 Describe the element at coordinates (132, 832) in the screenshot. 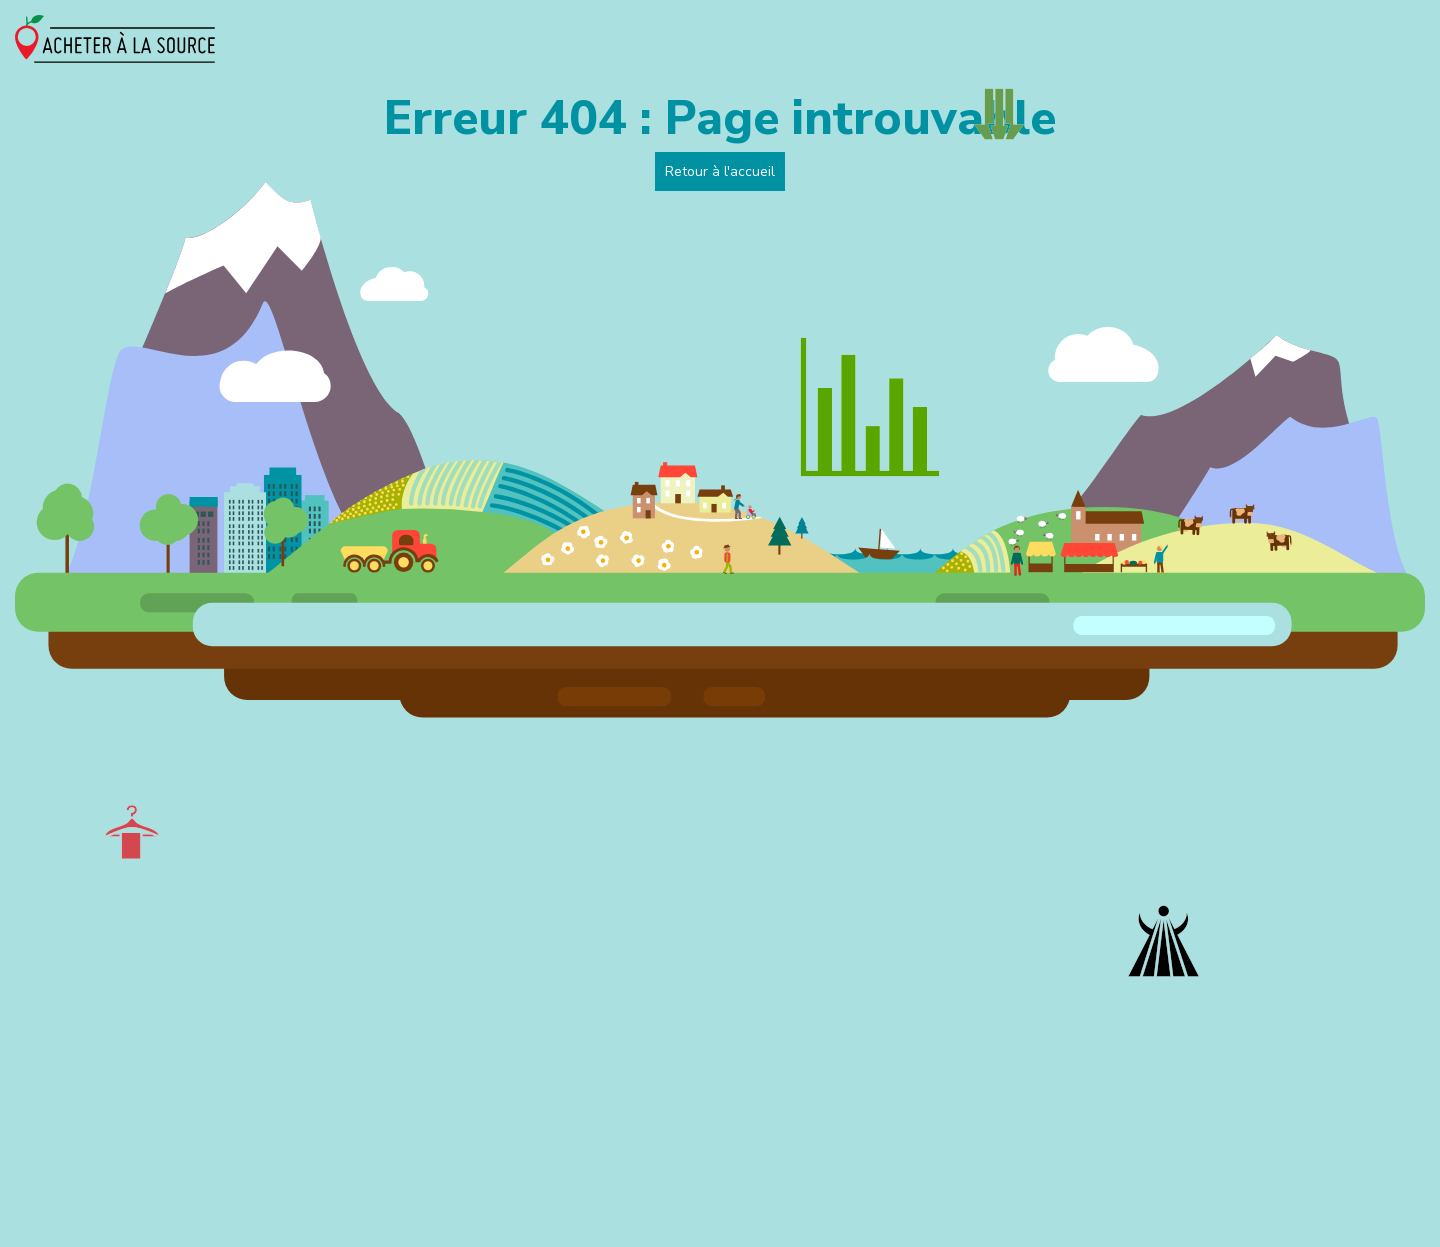

I see `browse clothing or wardrobe items` at that location.